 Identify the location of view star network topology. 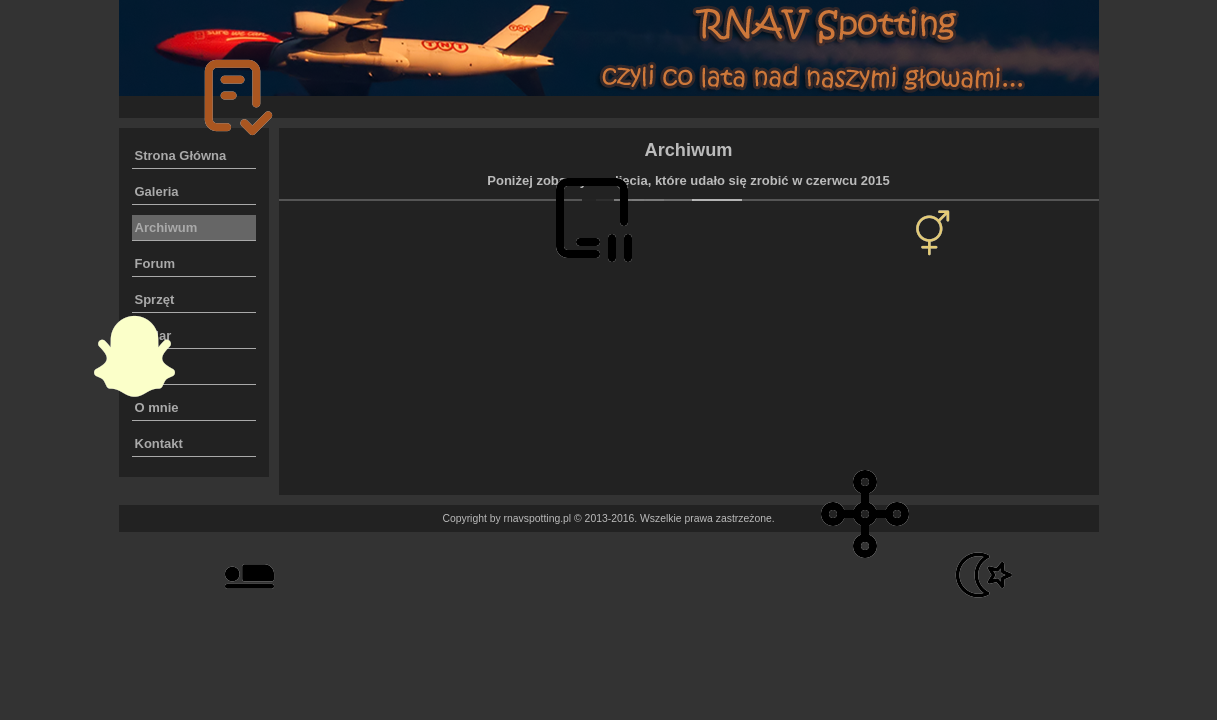
(865, 514).